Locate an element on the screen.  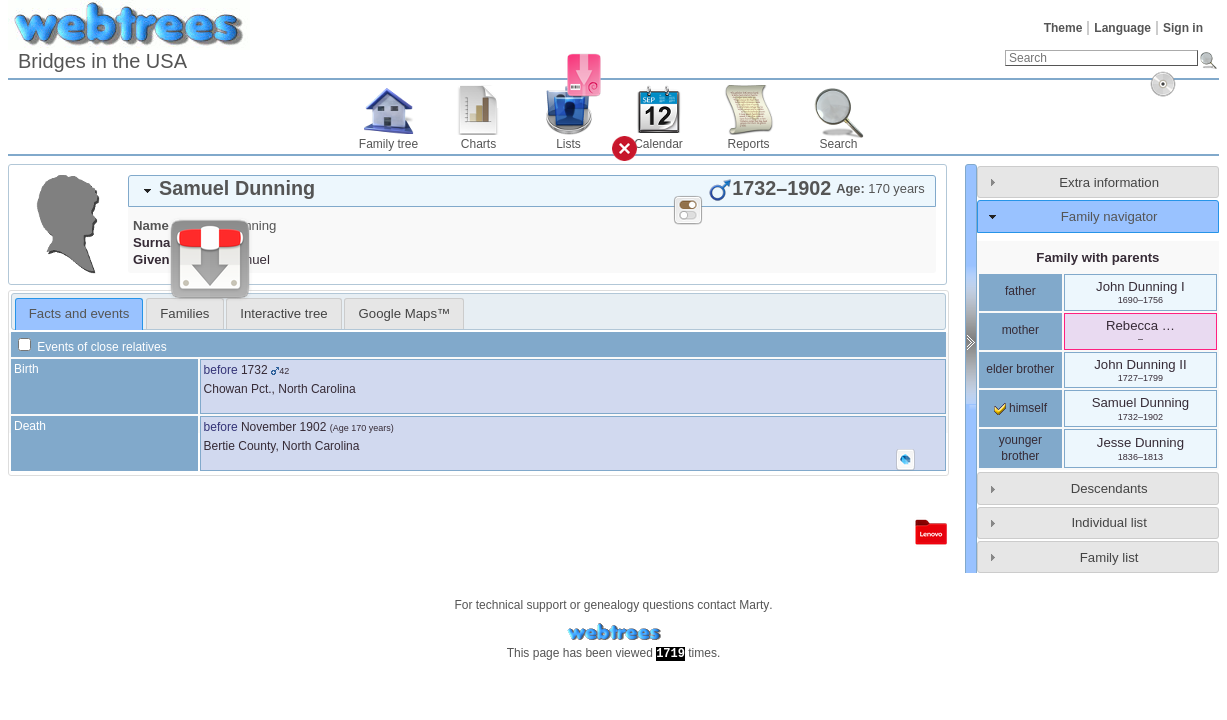
access cd/dvd drive is located at coordinates (1163, 84).